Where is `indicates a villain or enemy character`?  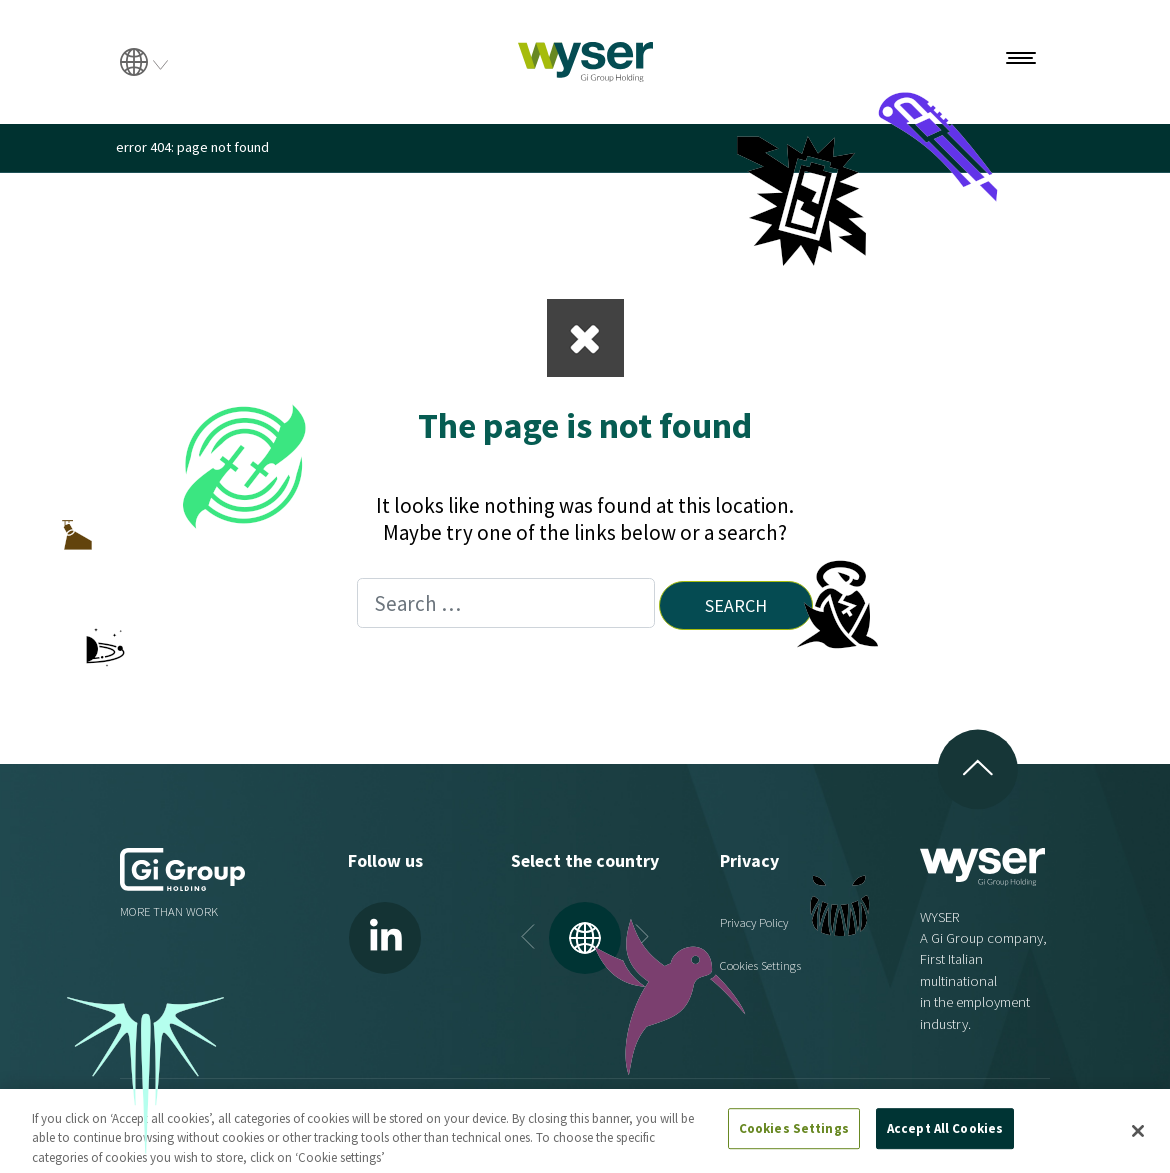 indicates a villain or enemy character is located at coordinates (839, 906).